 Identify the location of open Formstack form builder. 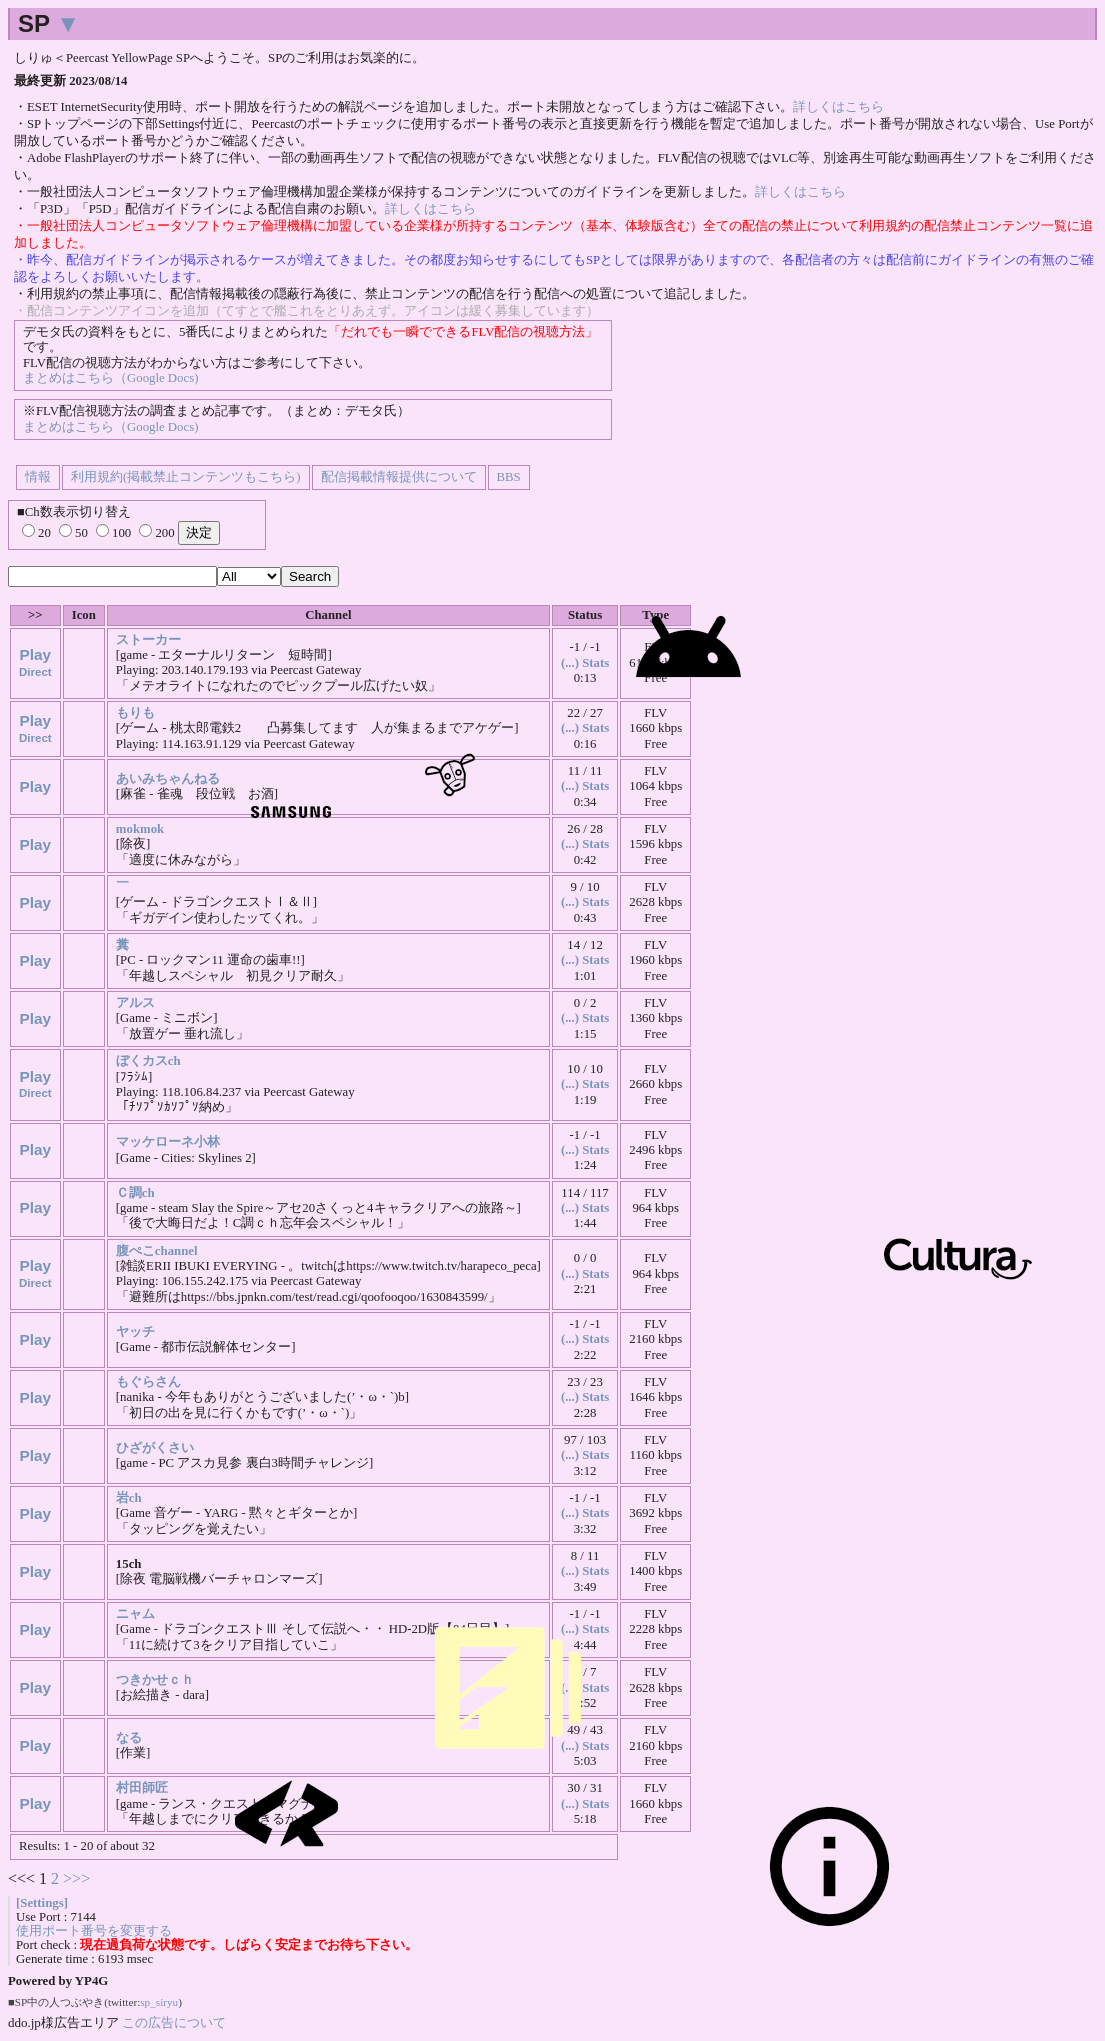
(508, 1688).